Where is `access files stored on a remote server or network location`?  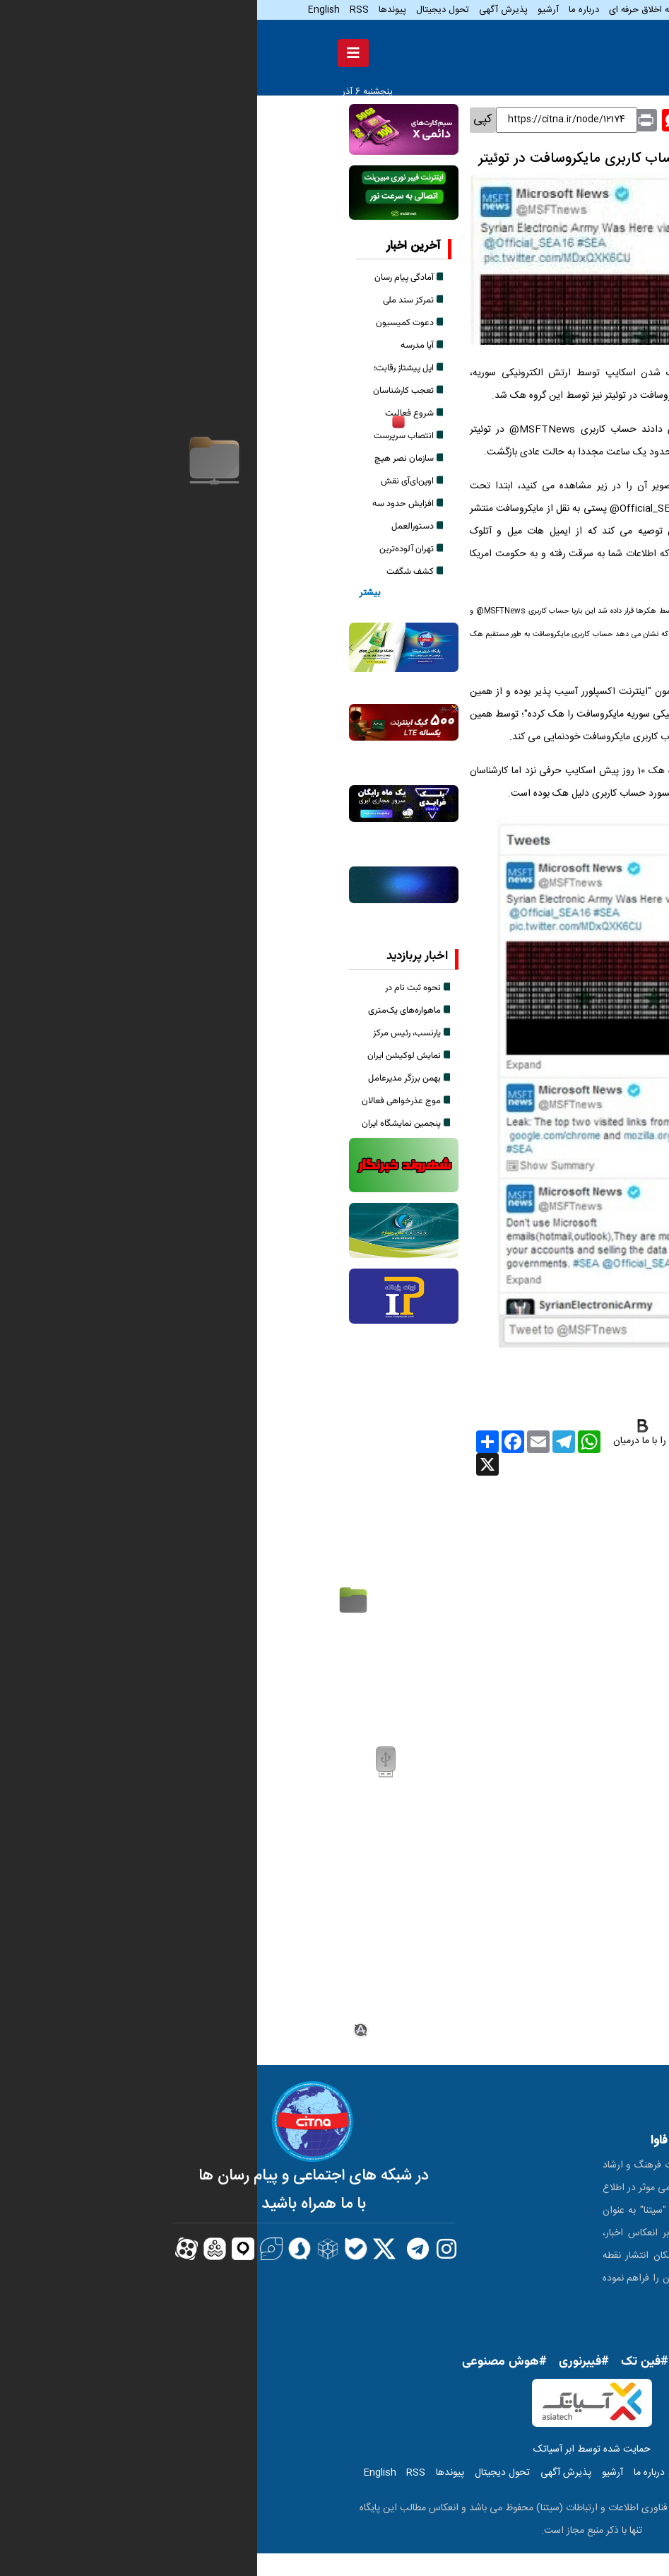 access files stored on a remote server or network location is located at coordinates (214, 459).